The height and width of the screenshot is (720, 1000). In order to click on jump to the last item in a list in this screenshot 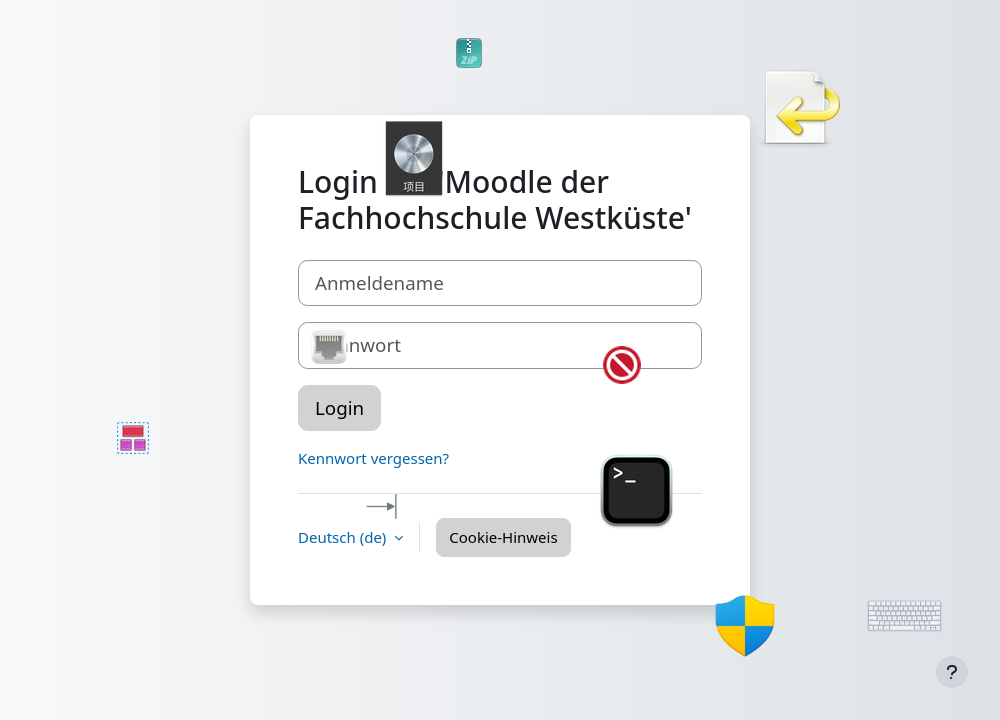, I will do `click(381, 506)`.